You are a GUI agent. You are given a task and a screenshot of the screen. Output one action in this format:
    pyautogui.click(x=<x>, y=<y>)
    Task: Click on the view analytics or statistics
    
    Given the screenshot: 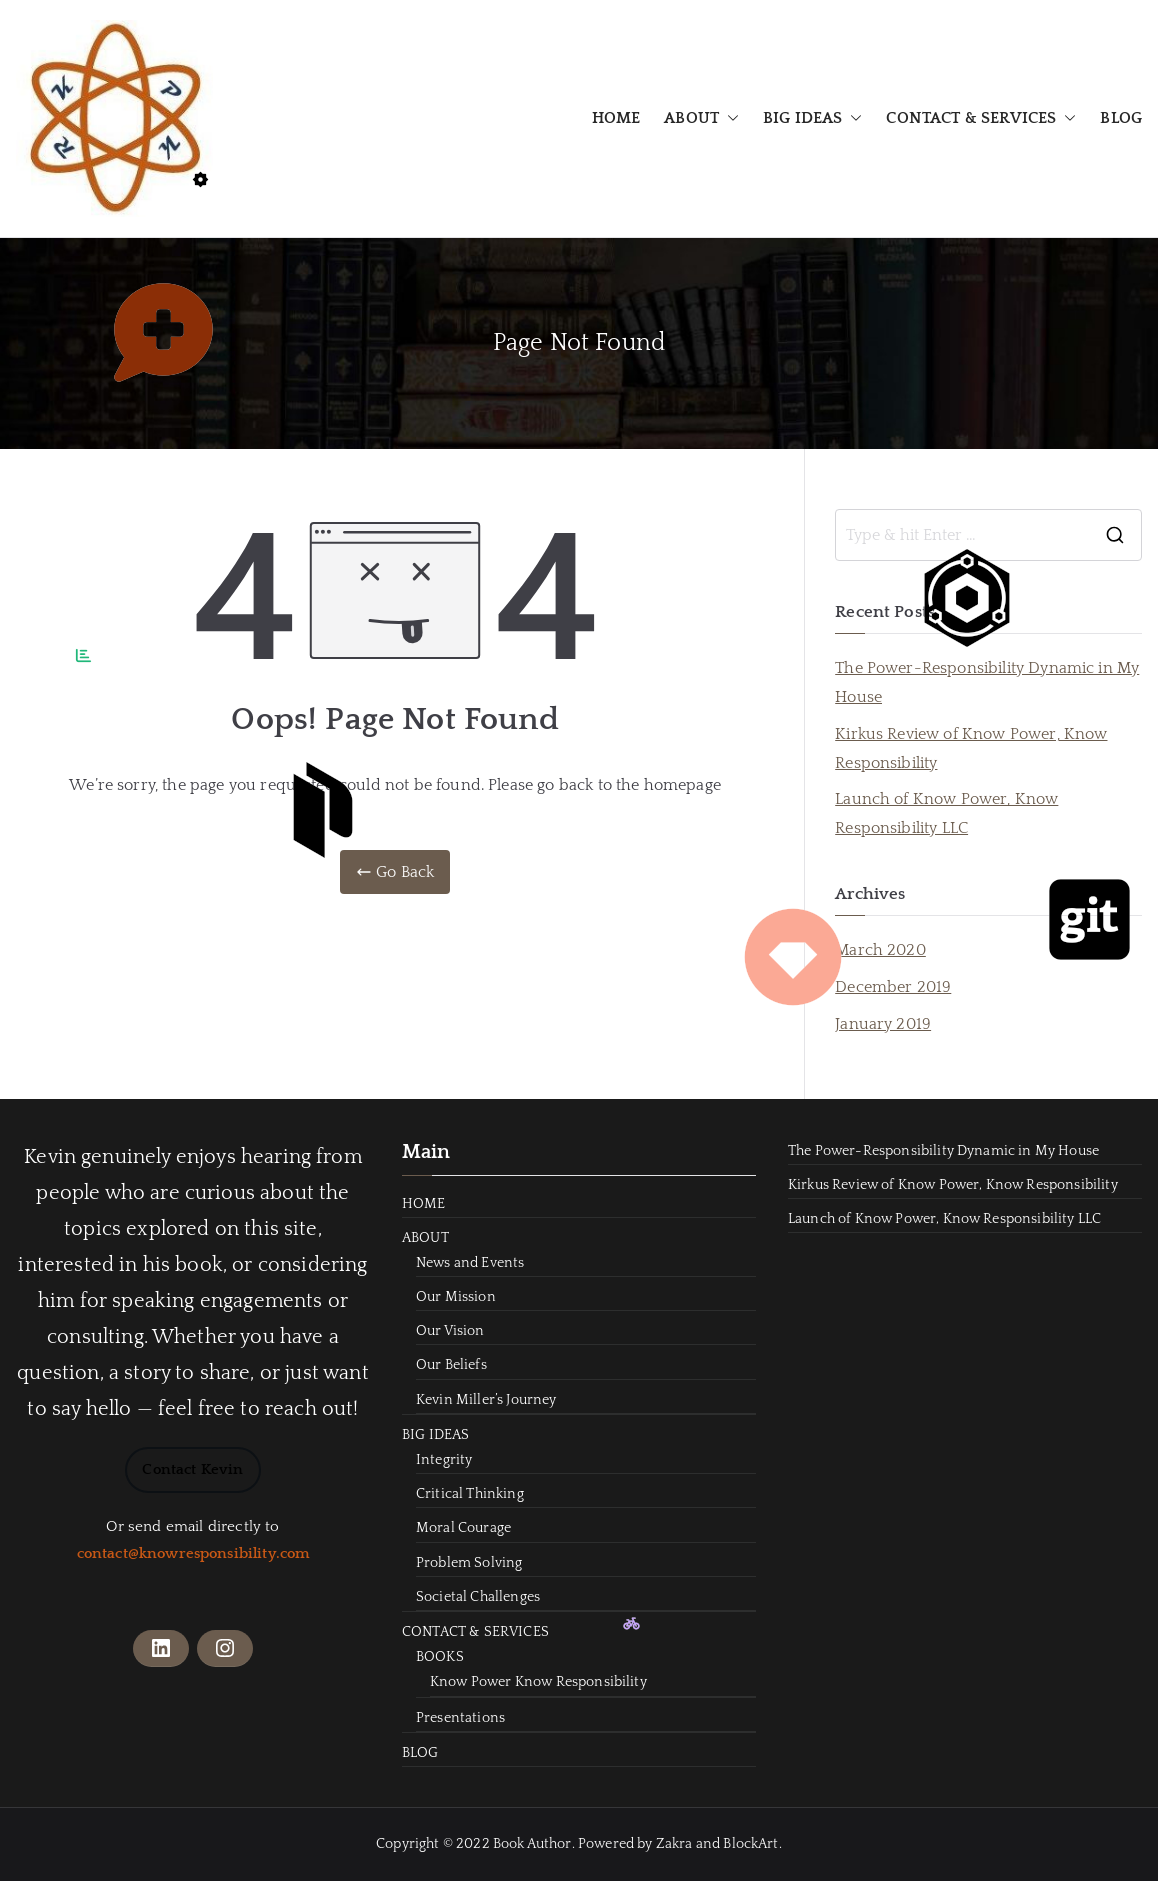 What is the action you would take?
    pyautogui.click(x=83, y=655)
    